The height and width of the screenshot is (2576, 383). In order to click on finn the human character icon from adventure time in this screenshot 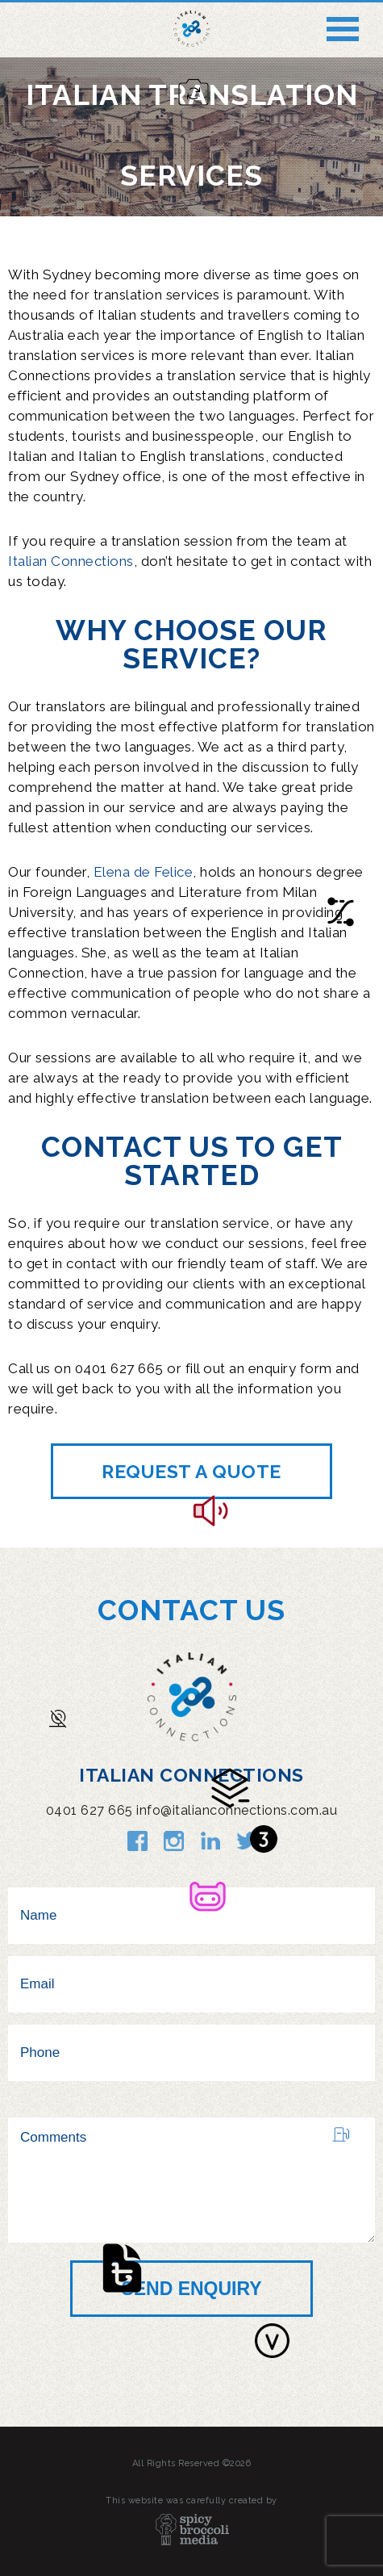, I will do `click(207, 1895)`.